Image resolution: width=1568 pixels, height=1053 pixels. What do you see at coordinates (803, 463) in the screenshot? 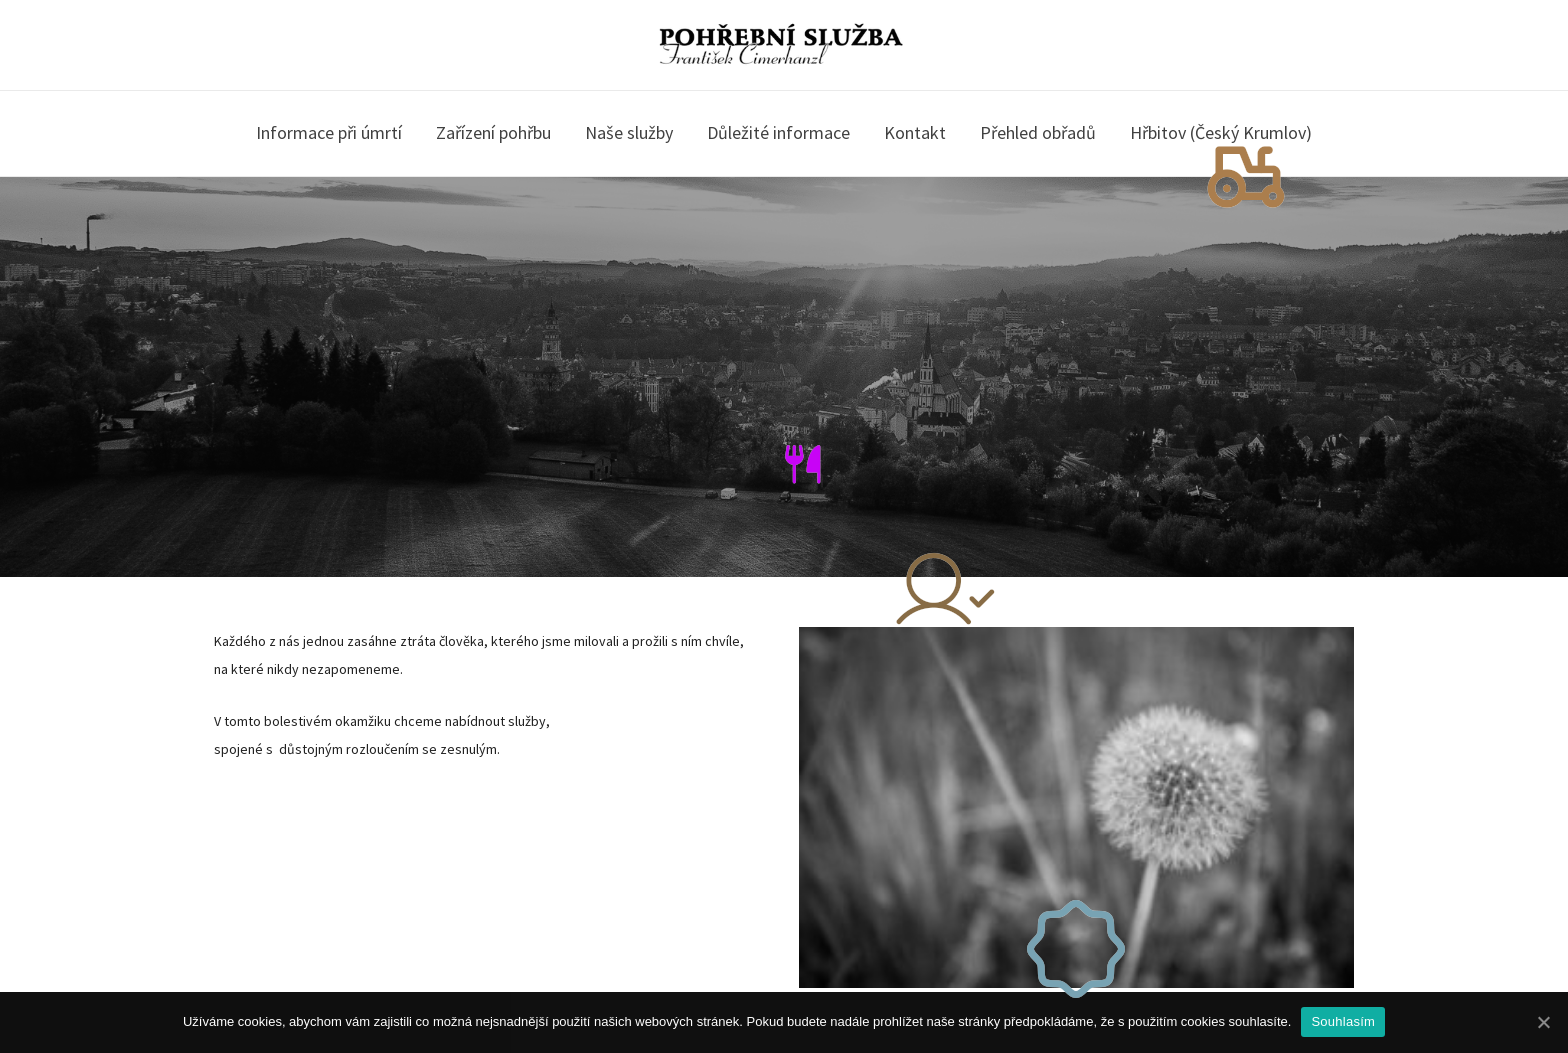
I see `access food and dining options` at bounding box center [803, 463].